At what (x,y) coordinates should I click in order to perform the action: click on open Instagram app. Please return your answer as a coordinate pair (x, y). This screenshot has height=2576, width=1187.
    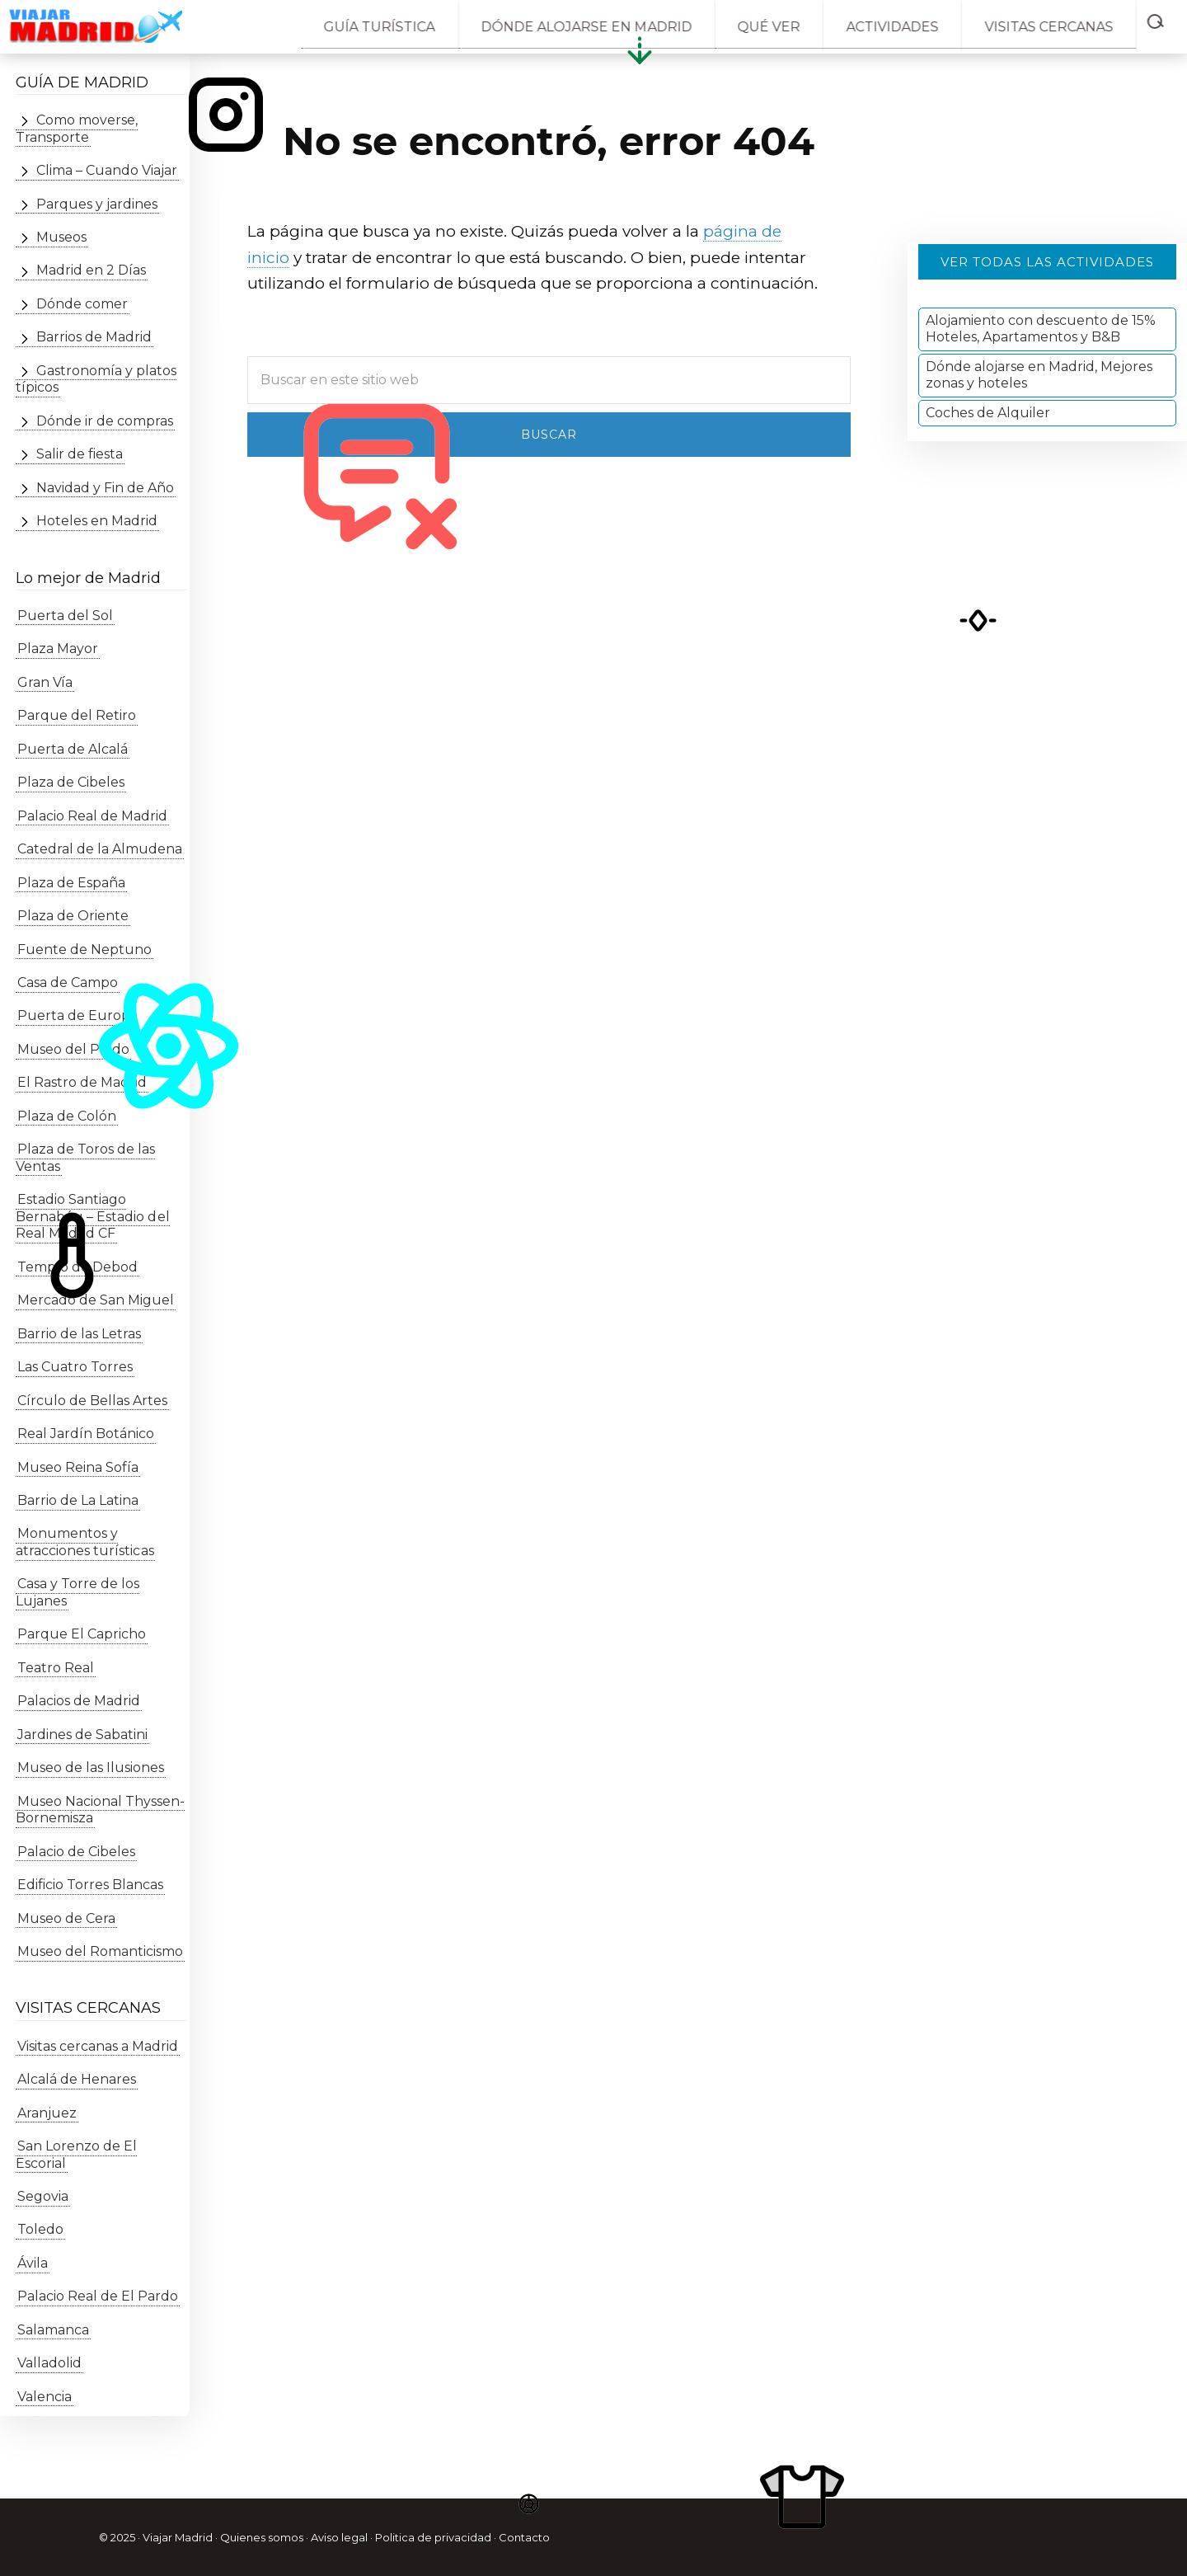
    Looking at the image, I should click on (226, 115).